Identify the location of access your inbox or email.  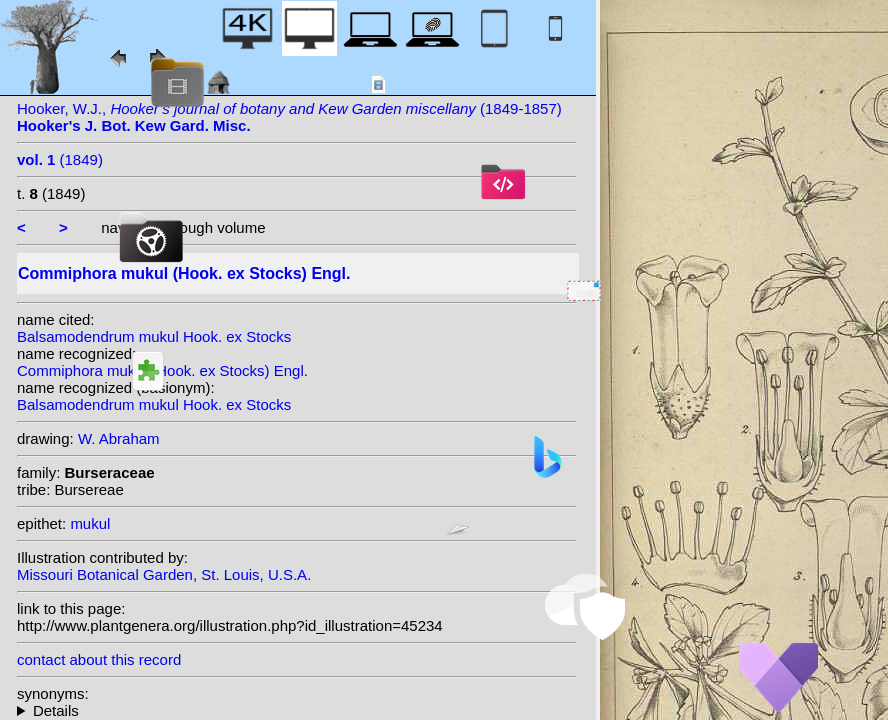
(584, 291).